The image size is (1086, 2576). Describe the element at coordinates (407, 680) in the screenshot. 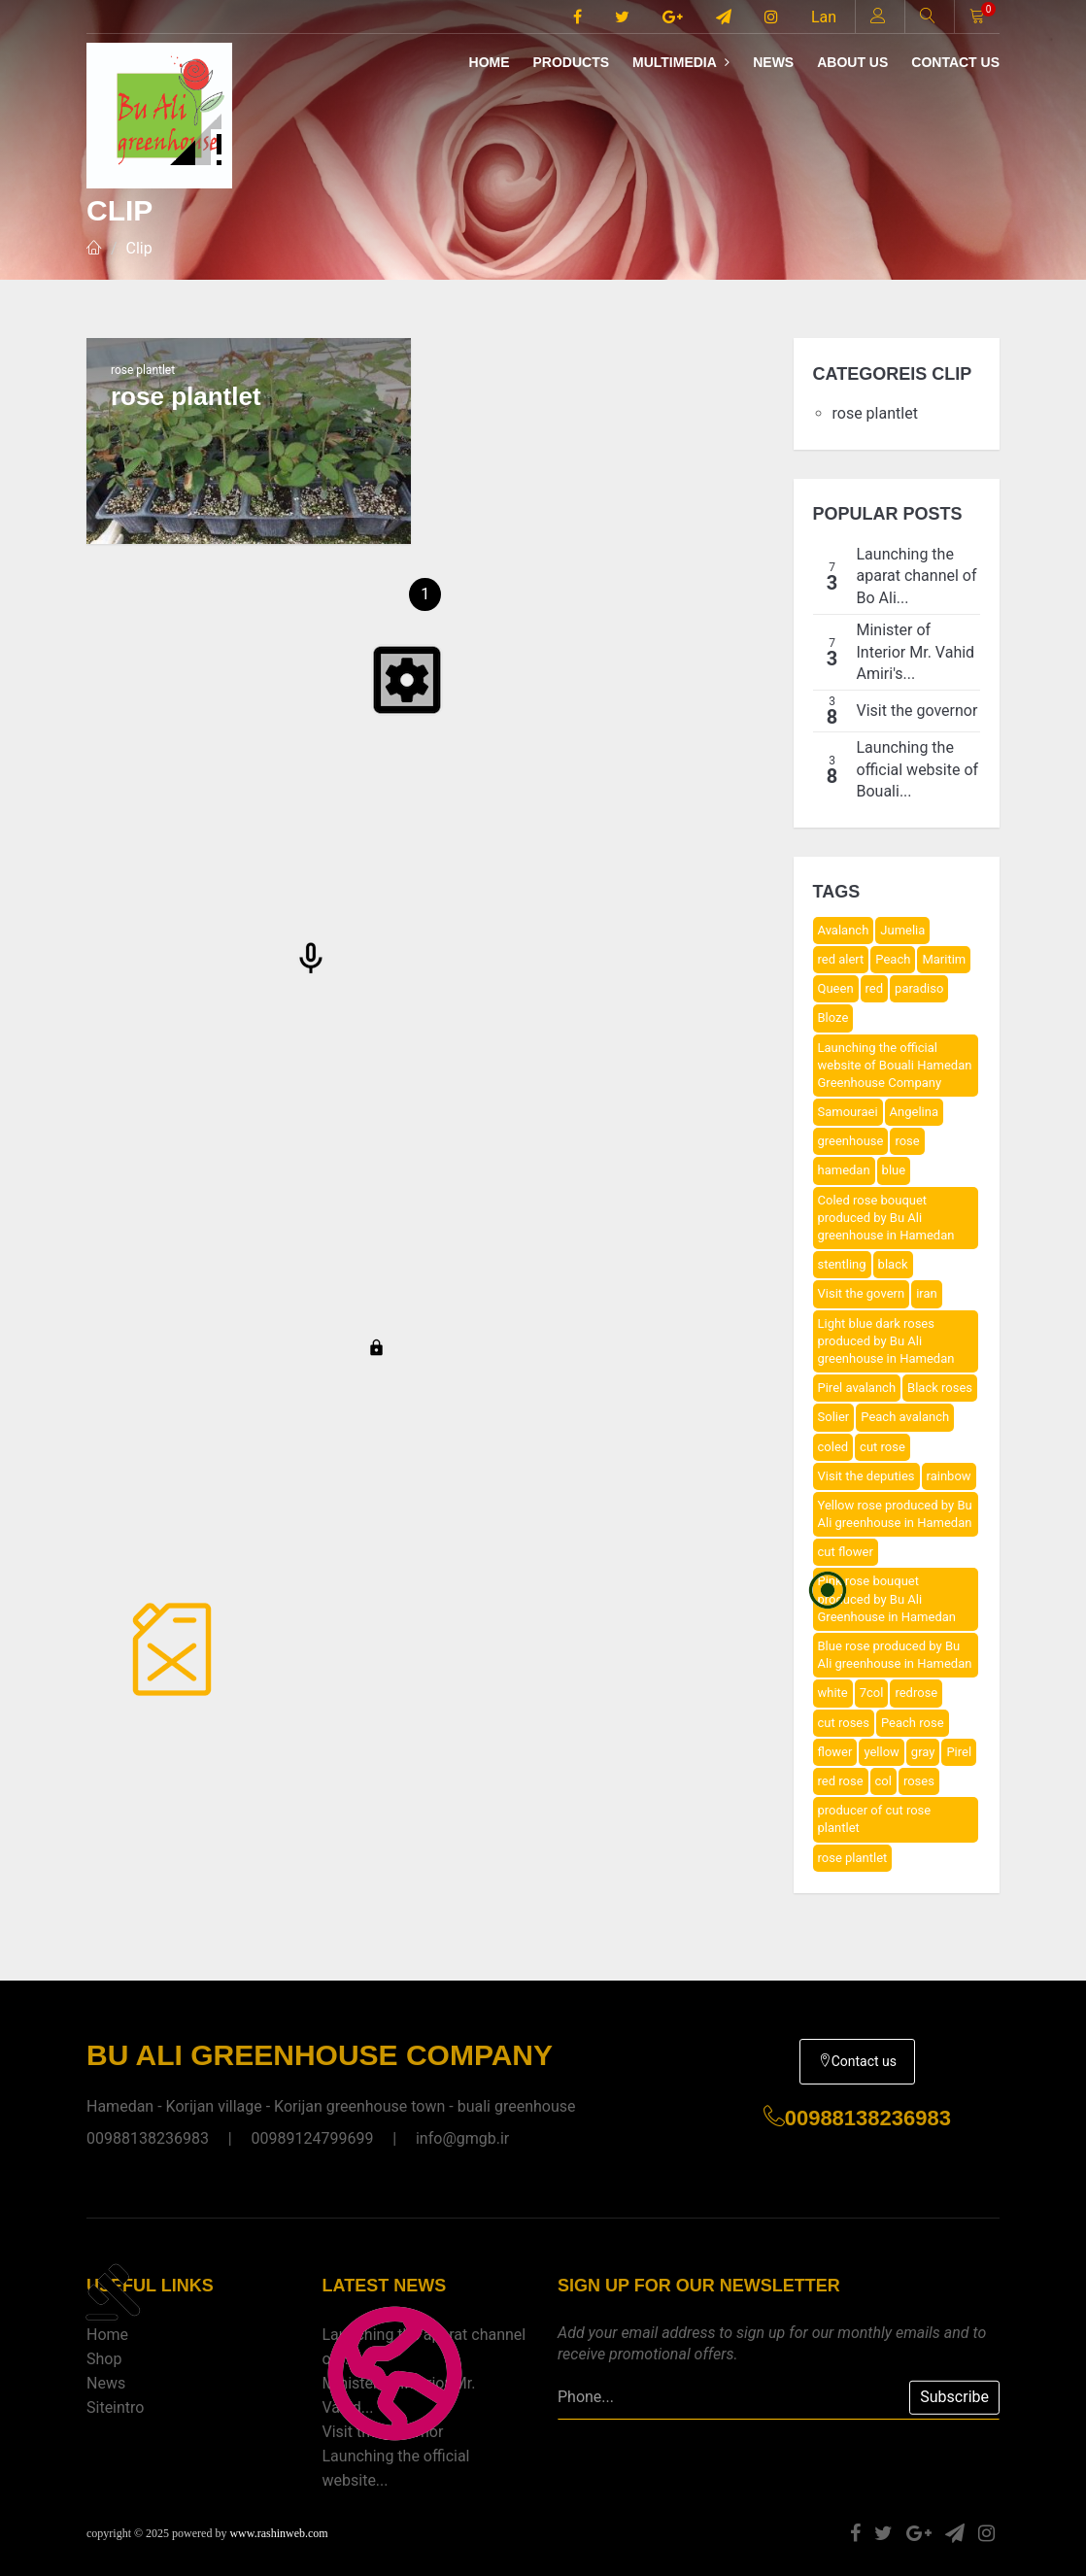

I see `access application settings` at that location.